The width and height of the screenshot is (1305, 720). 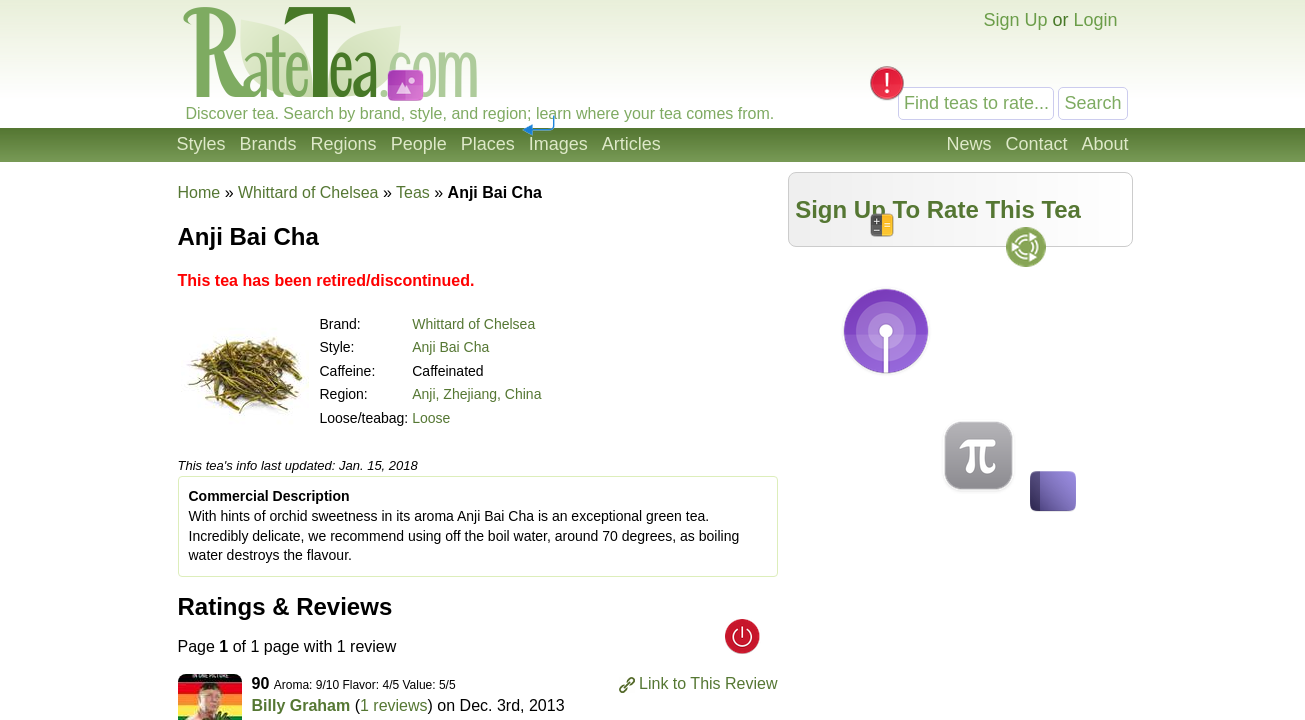 What do you see at coordinates (887, 83) in the screenshot?
I see `indicates a warning or alert requiring attention` at bounding box center [887, 83].